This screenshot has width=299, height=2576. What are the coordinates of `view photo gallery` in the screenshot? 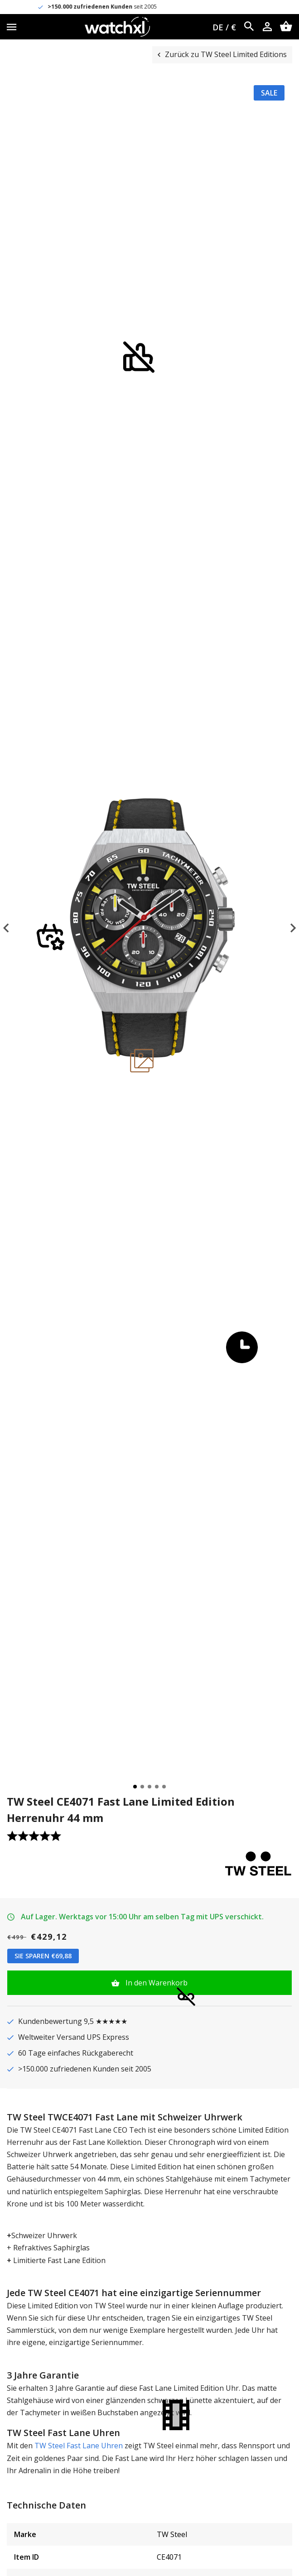 It's located at (142, 1061).